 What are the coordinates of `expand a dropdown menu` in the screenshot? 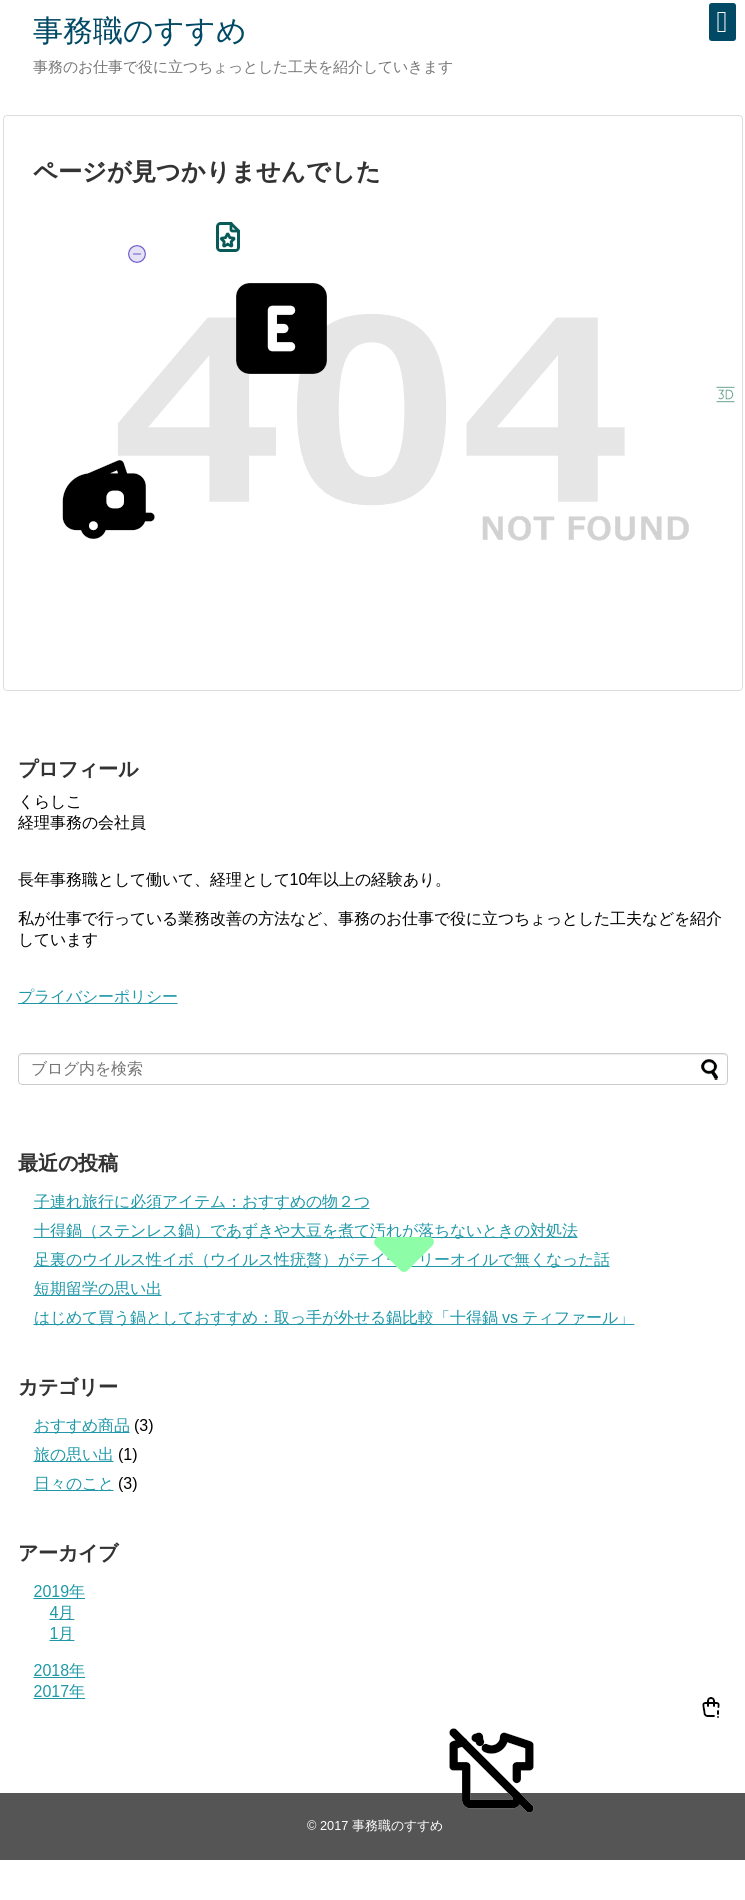 It's located at (404, 1252).